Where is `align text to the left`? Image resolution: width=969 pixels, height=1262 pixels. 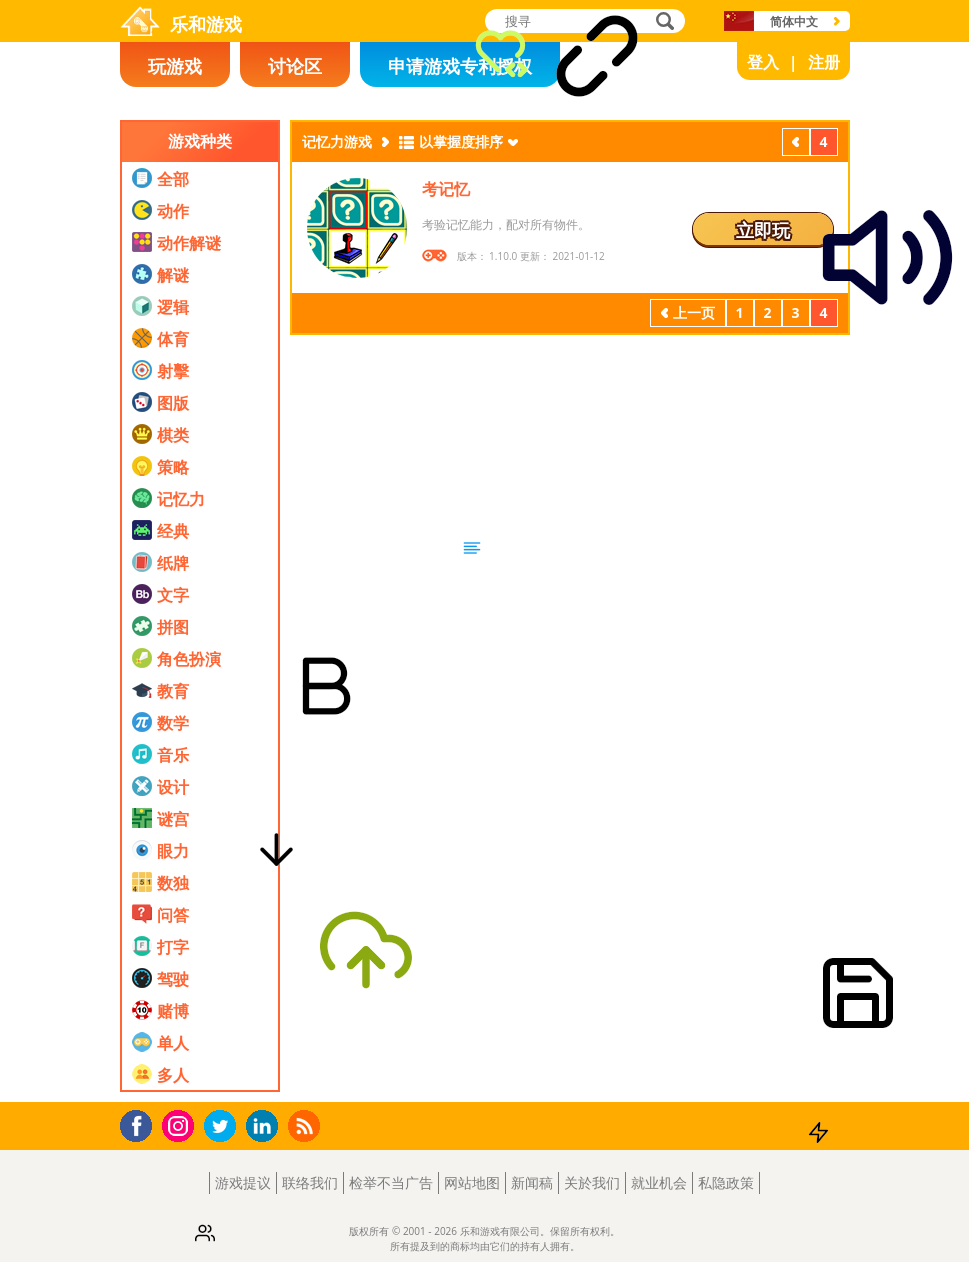
align text to the left is located at coordinates (472, 548).